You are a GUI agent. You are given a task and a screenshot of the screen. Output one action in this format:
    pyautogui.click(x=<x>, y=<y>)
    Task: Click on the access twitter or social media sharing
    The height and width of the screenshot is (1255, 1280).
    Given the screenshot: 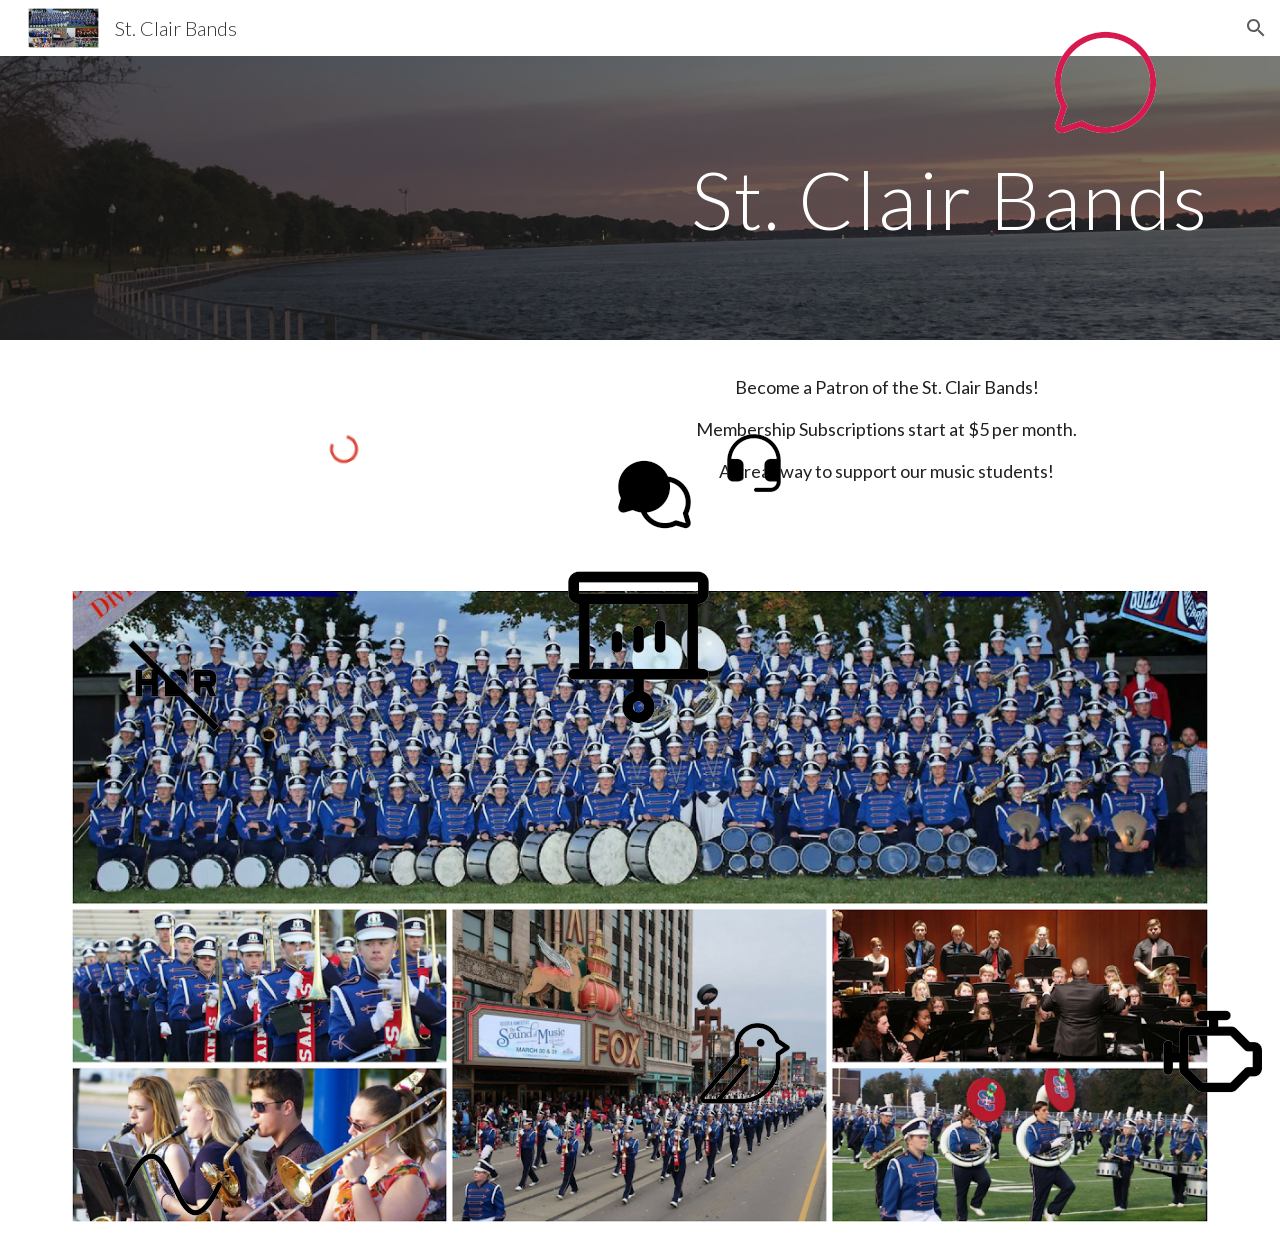 What is the action you would take?
    pyautogui.click(x=746, y=1066)
    